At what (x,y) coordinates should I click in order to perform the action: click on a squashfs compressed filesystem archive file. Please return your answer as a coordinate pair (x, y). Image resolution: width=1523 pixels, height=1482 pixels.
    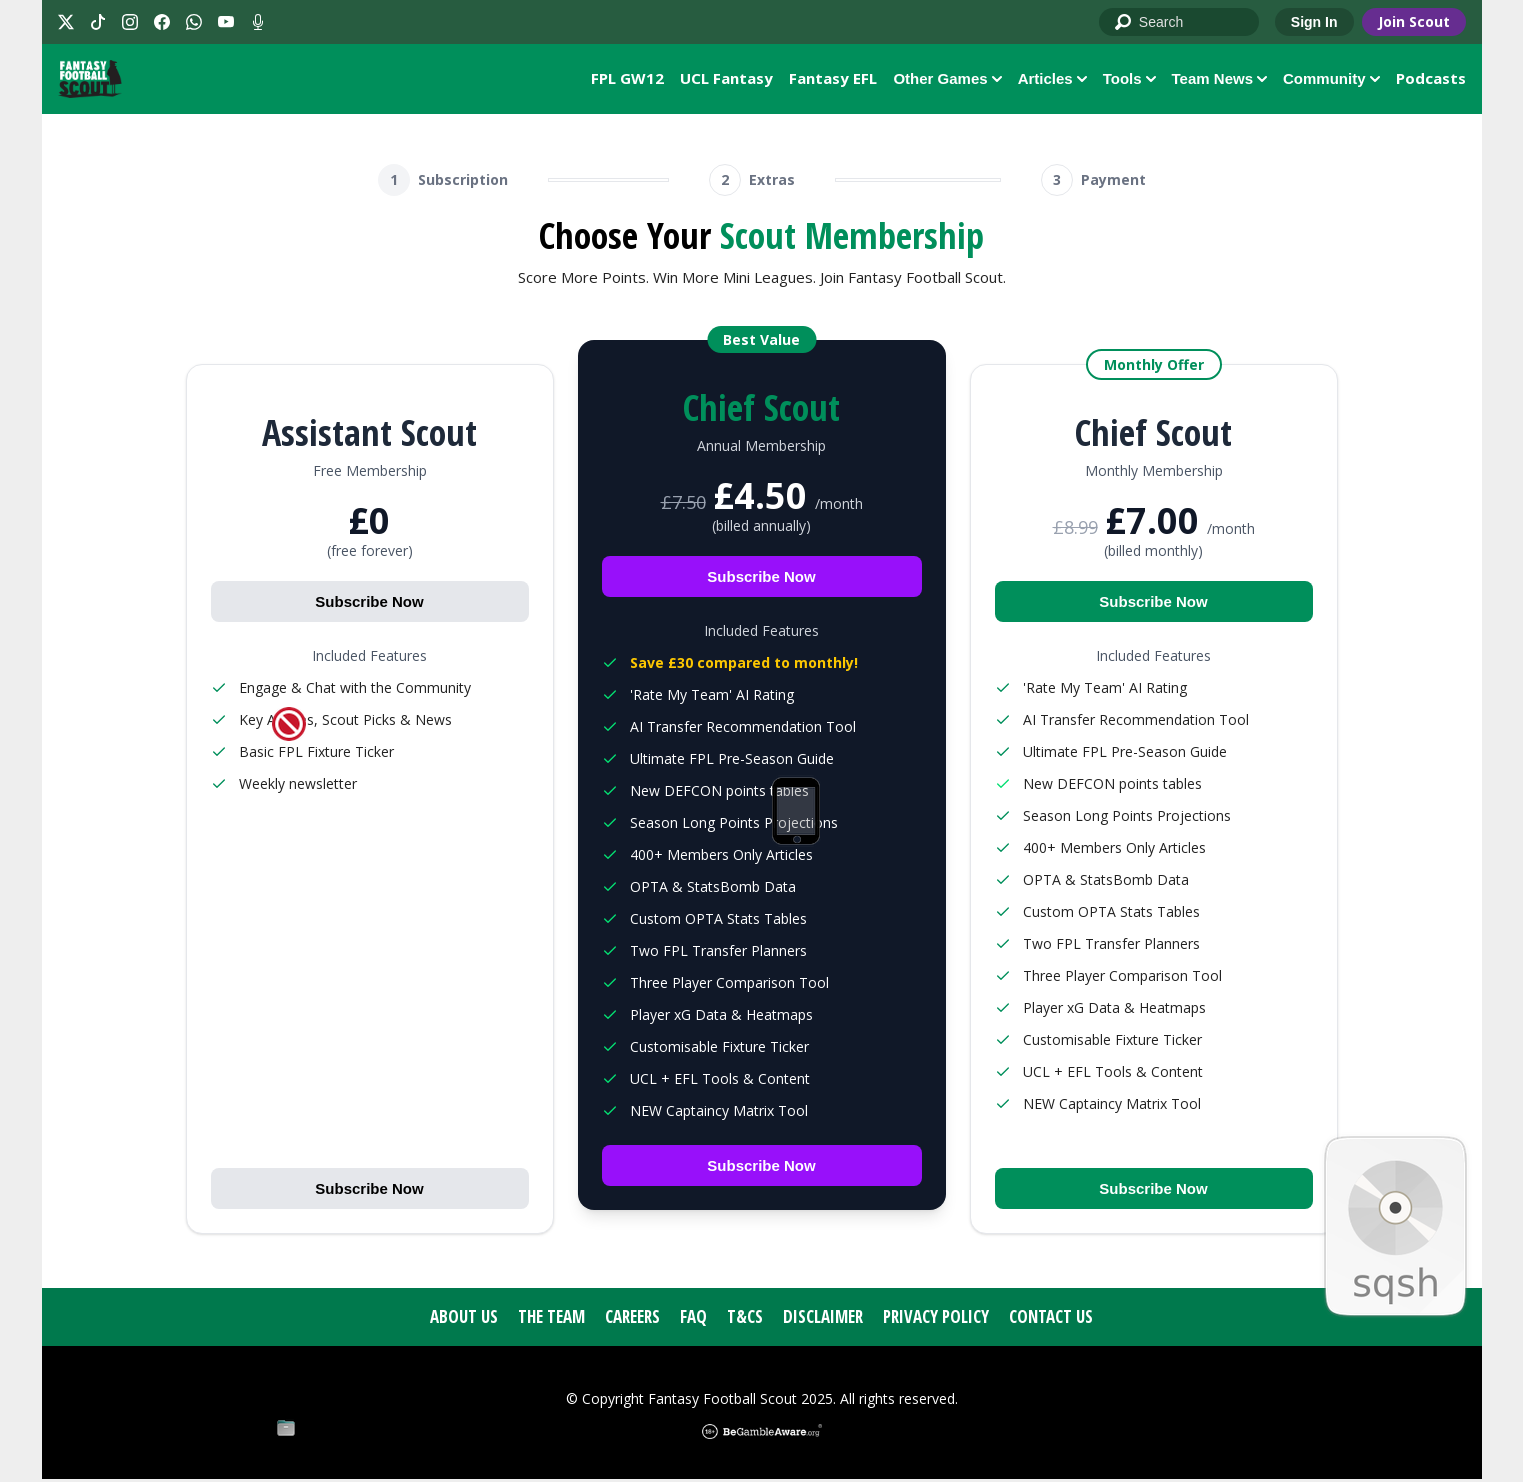
    Looking at the image, I should click on (1395, 1226).